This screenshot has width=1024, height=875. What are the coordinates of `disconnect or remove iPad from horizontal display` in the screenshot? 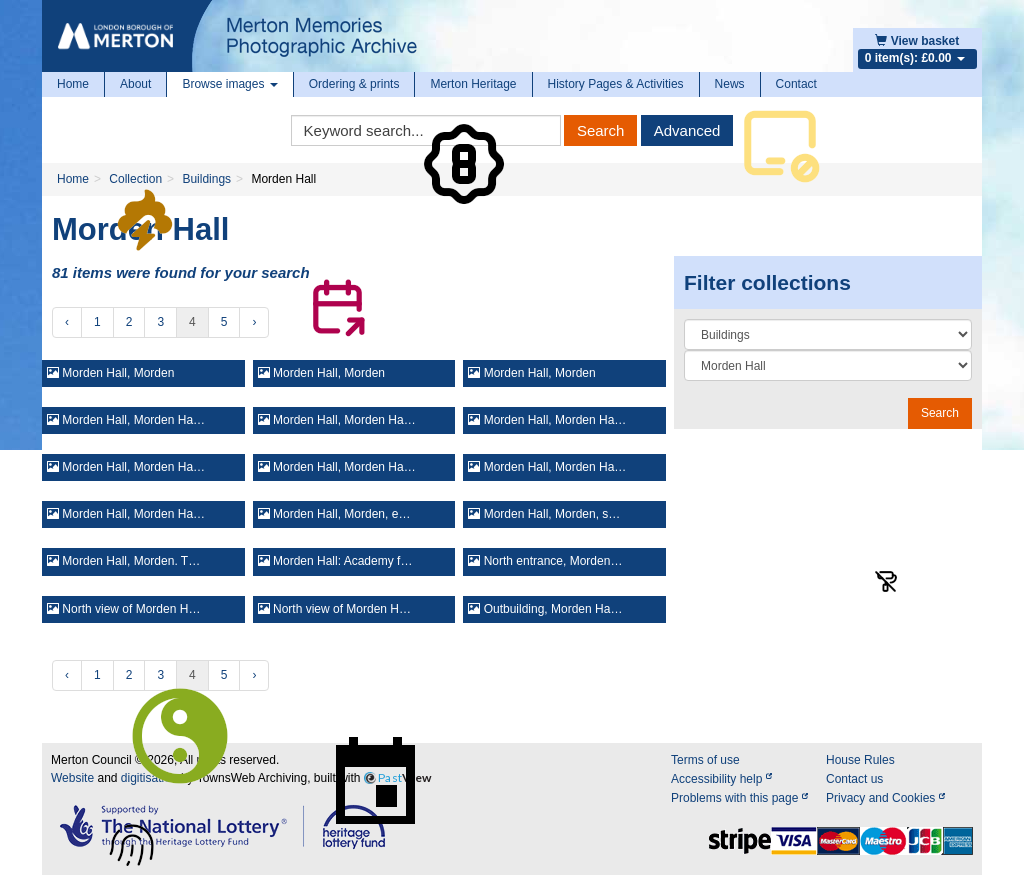 It's located at (780, 143).